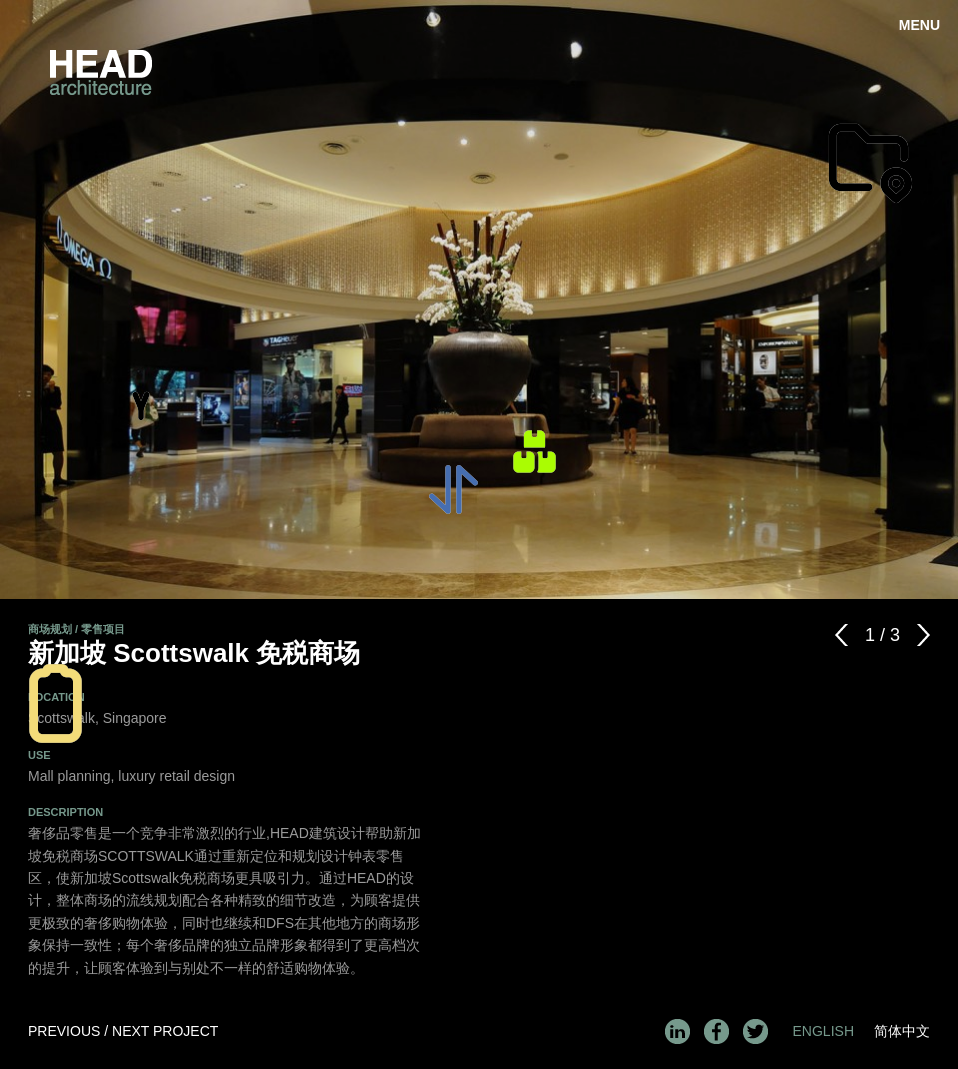  Describe the element at coordinates (453, 489) in the screenshot. I see `transfer data between devices` at that location.